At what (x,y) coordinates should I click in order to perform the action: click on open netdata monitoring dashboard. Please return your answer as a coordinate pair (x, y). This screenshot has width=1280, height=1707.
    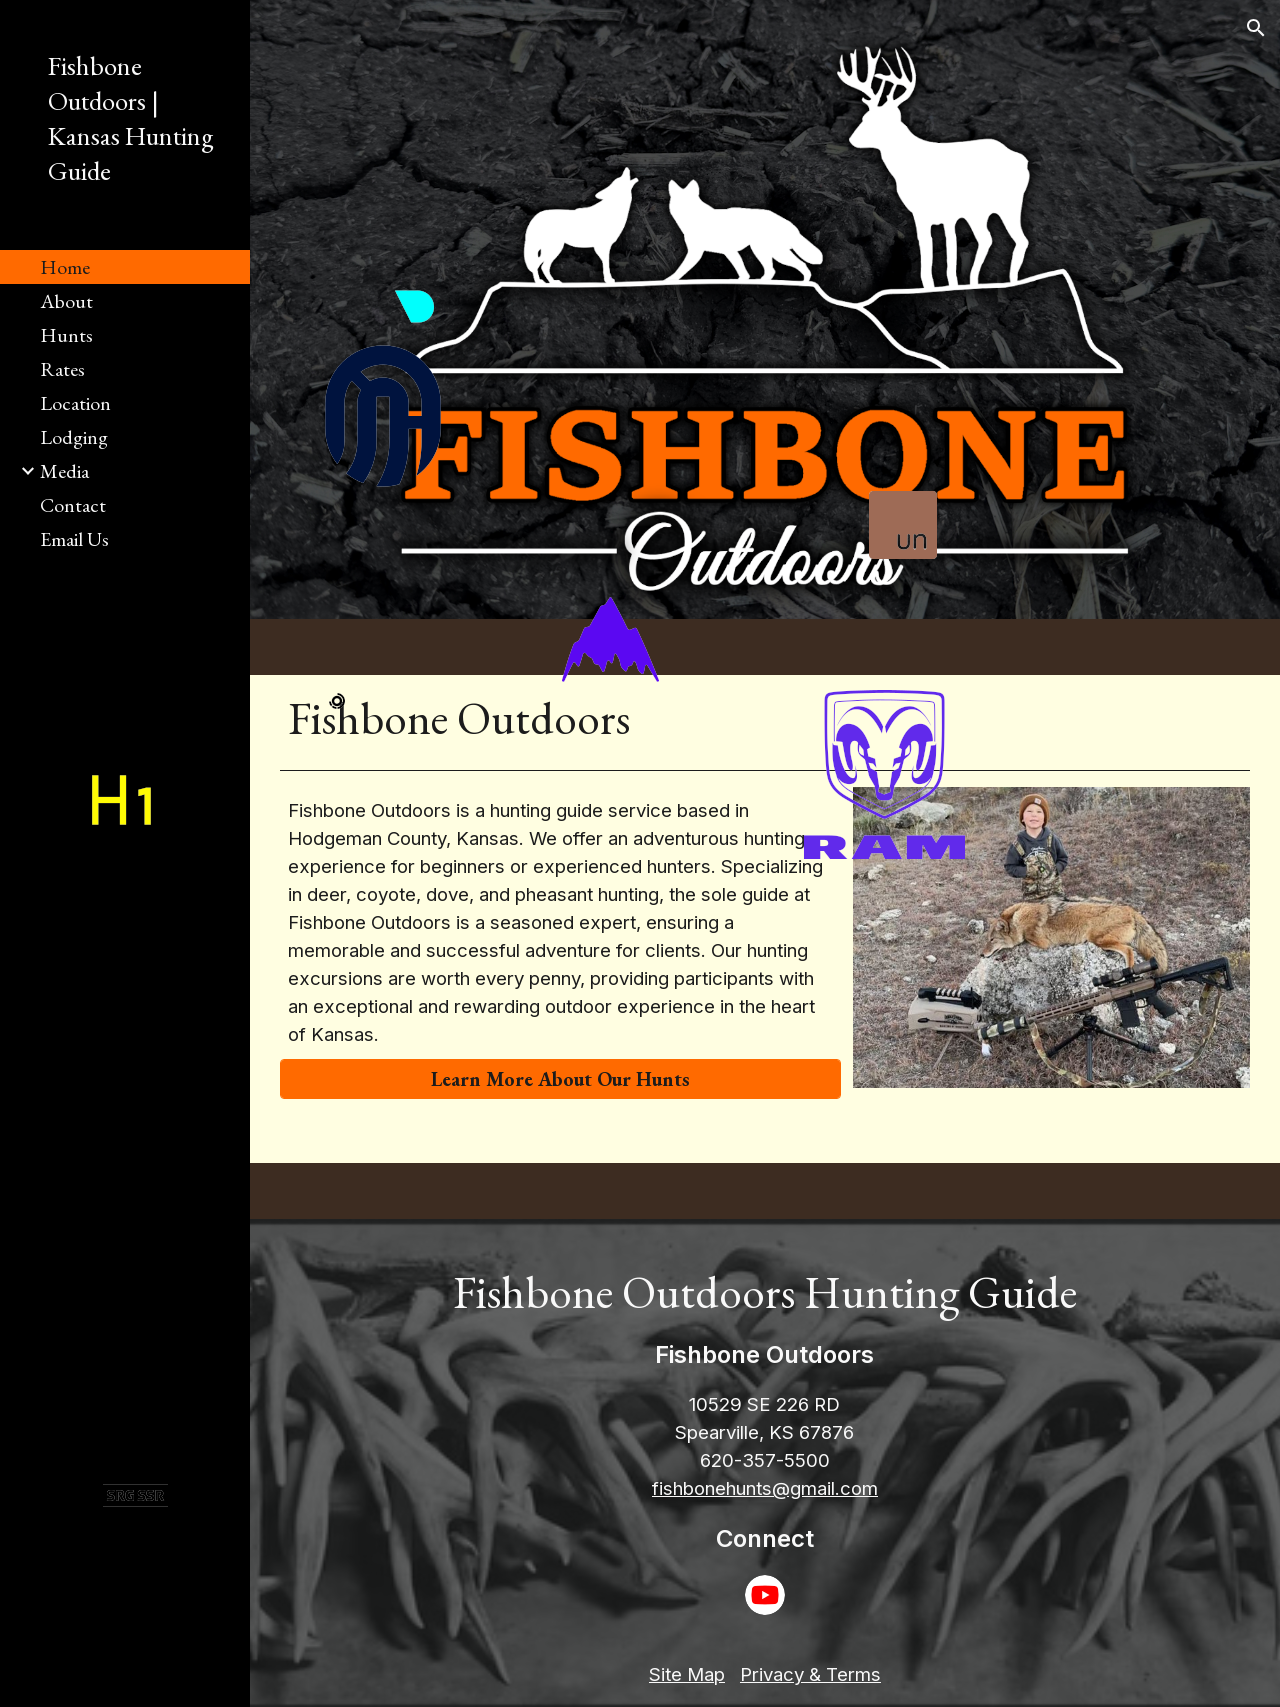
    Looking at the image, I should click on (414, 306).